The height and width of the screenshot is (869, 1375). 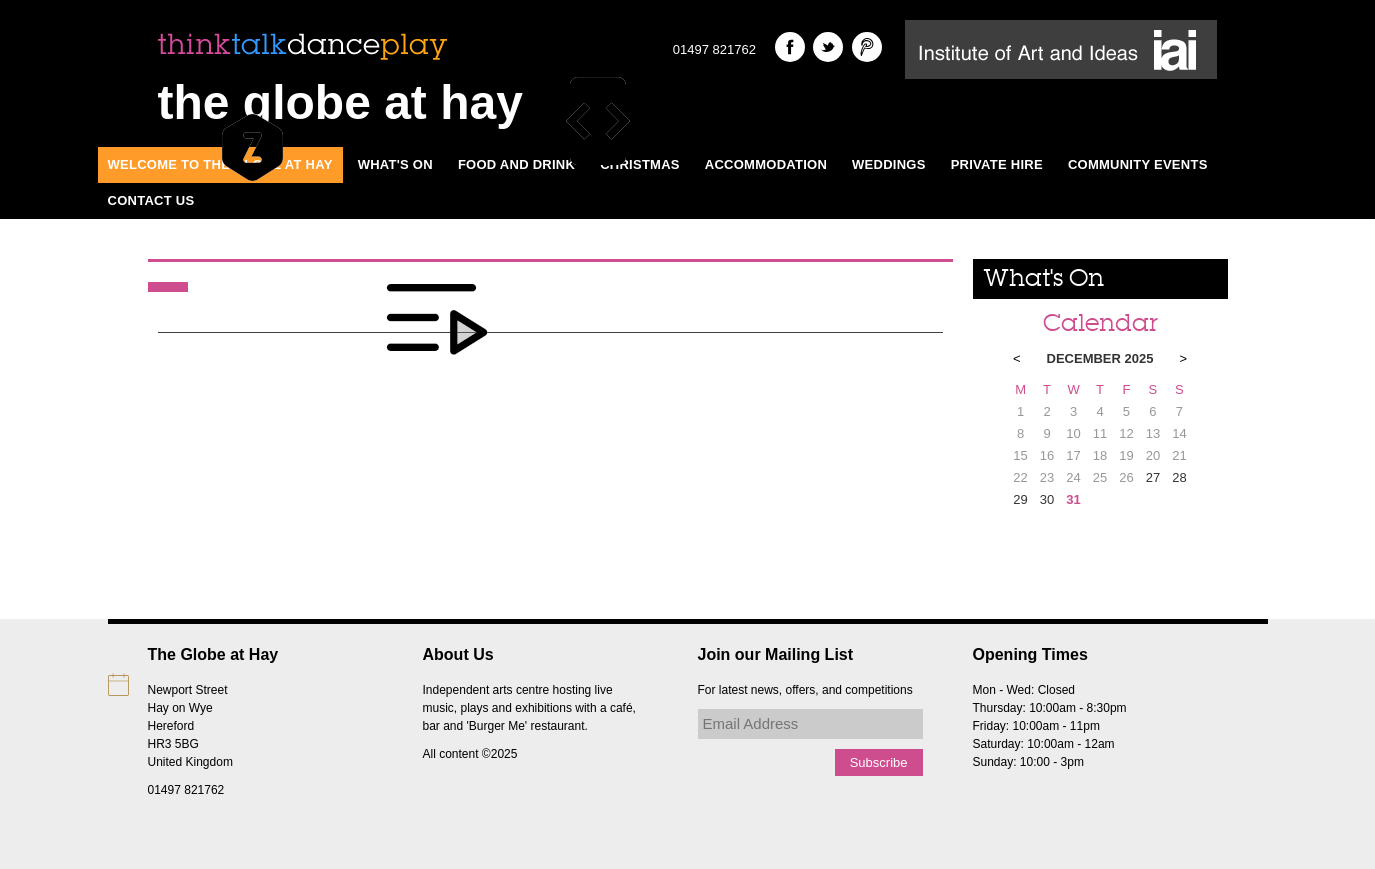 What do you see at coordinates (118, 685) in the screenshot?
I see `view calendar or schedule` at bounding box center [118, 685].